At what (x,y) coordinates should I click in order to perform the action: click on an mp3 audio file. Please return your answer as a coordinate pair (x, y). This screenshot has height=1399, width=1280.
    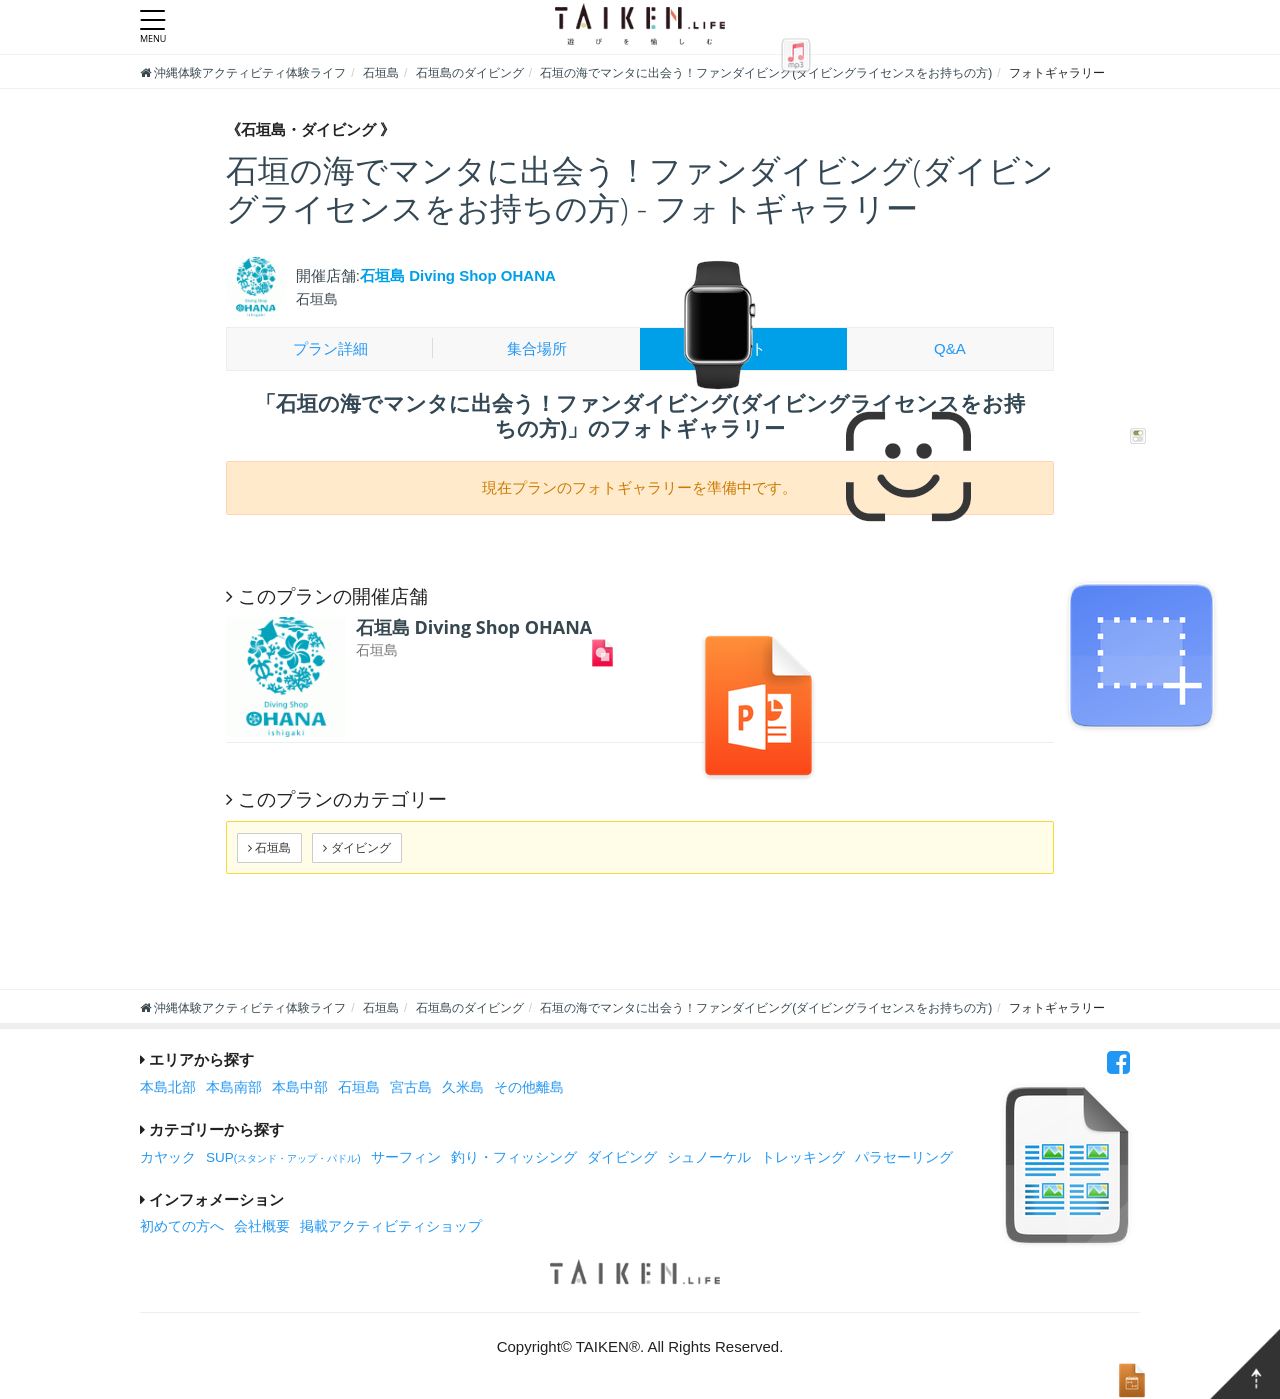
    Looking at the image, I should click on (796, 55).